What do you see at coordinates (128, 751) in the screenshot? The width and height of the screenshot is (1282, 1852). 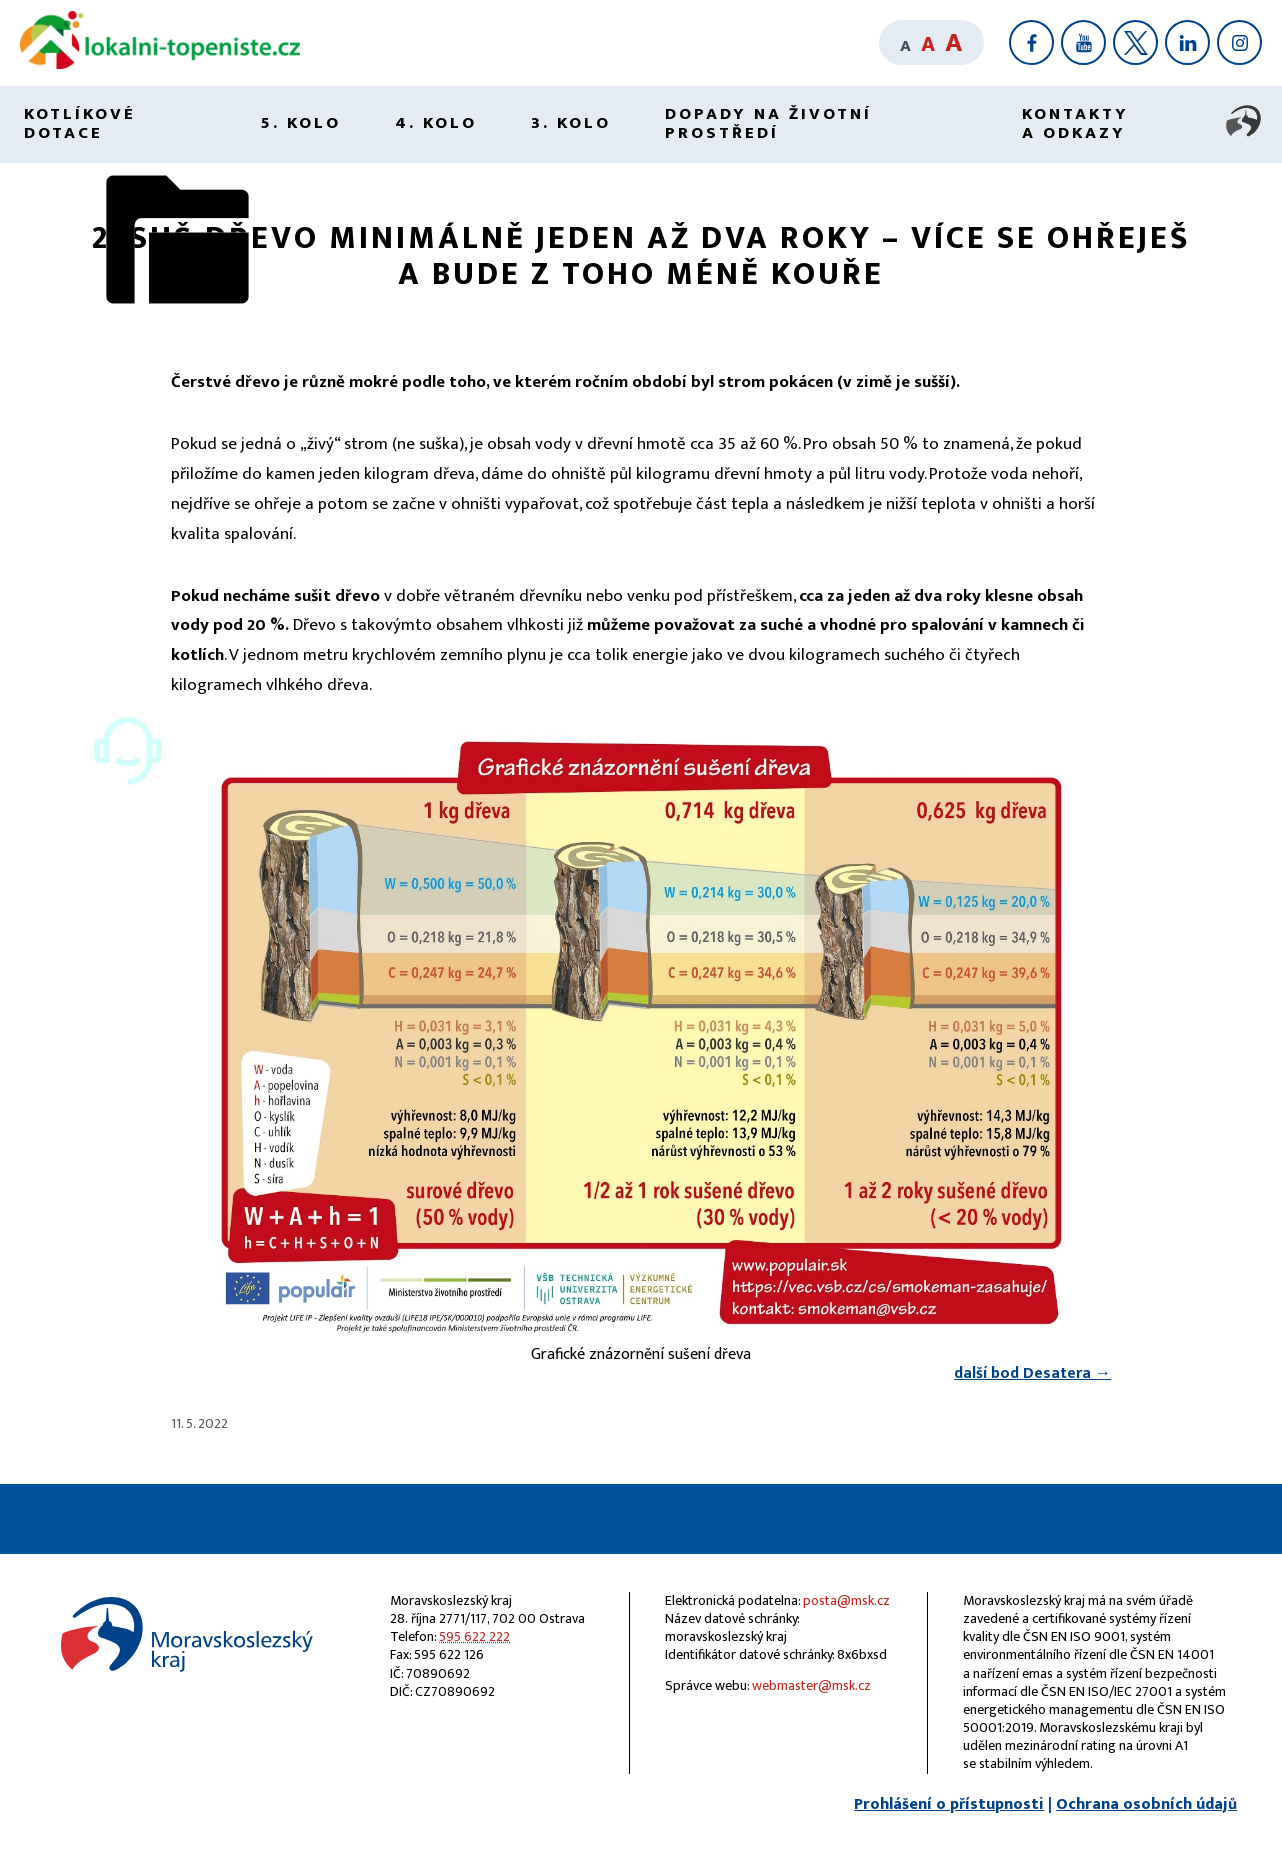 I see `contact customer support` at bounding box center [128, 751].